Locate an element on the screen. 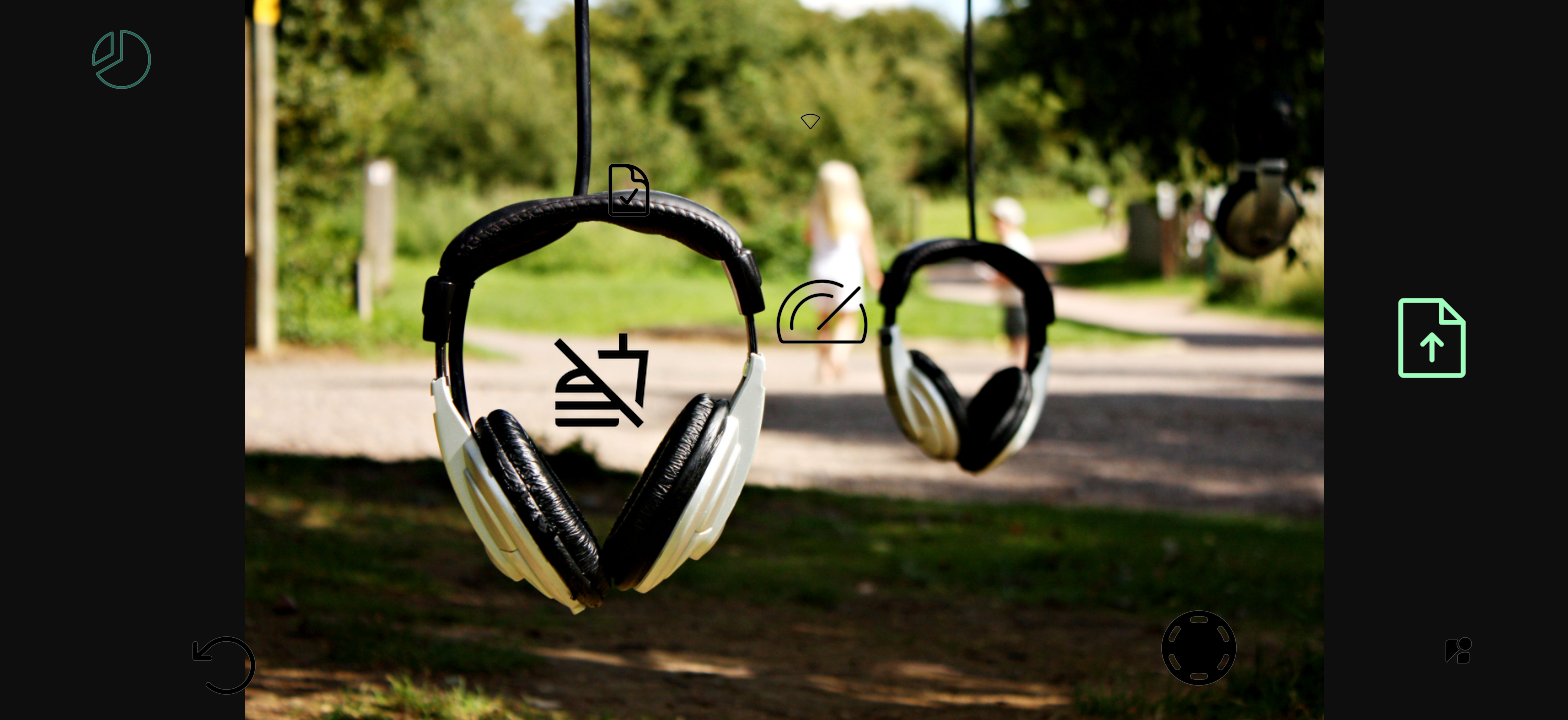 The width and height of the screenshot is (1568, 720). access street view mode on maps is located at coordinates (1457, 651).